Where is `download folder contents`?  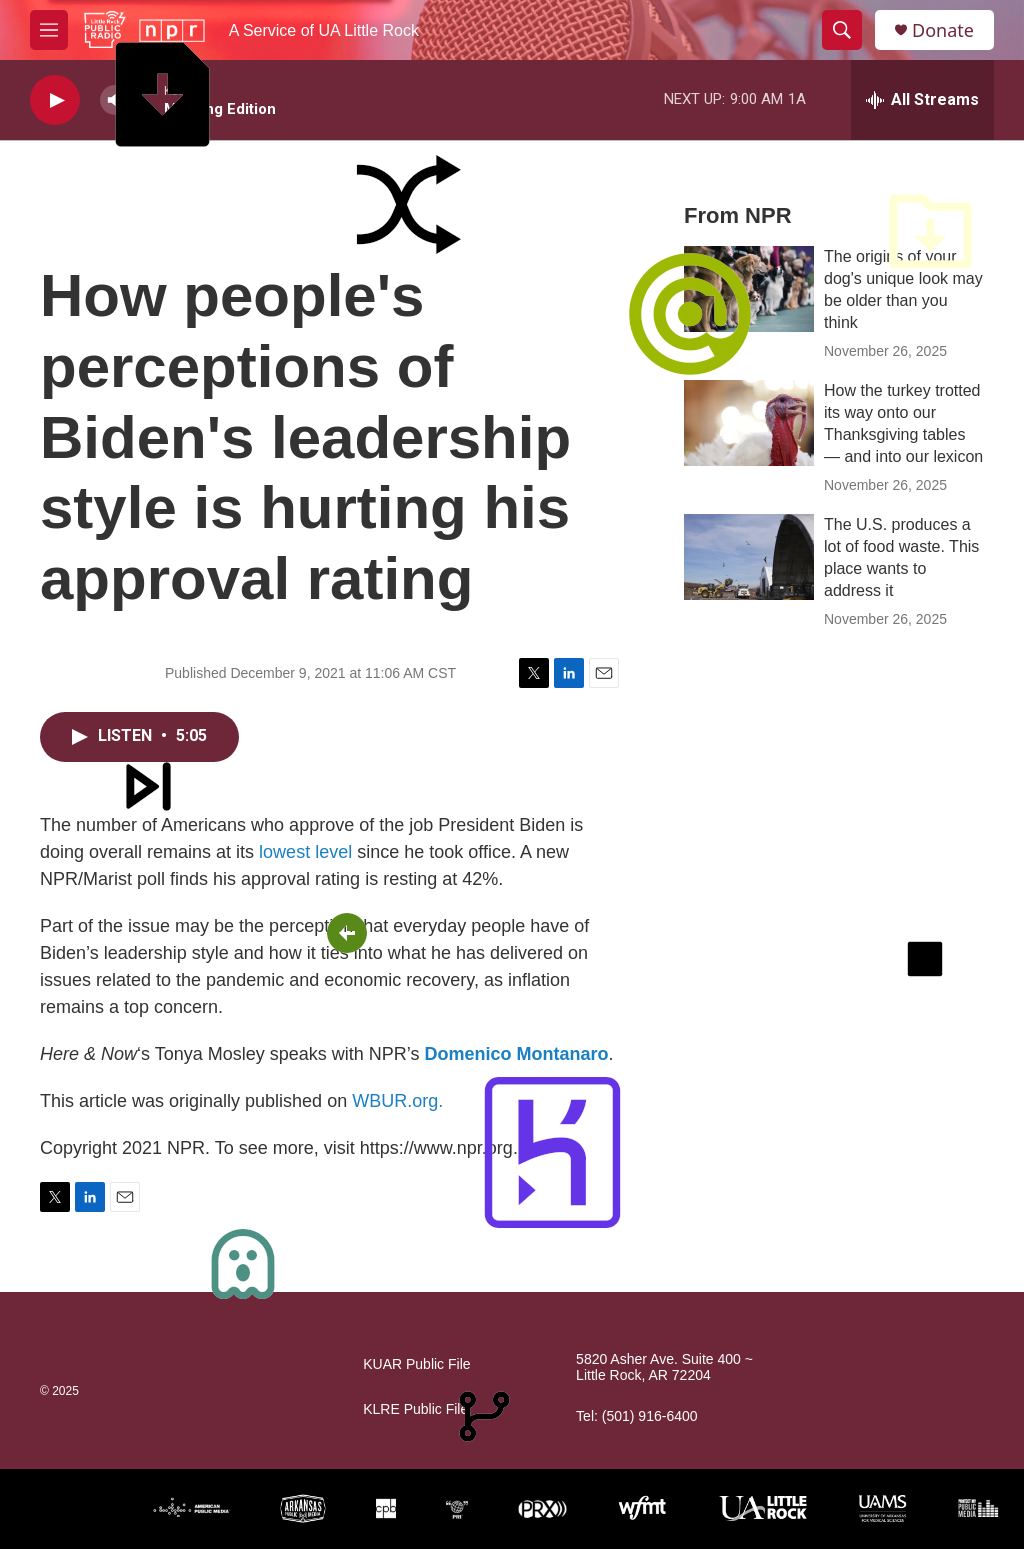 download folder contents is located at coordinates (930, 231).